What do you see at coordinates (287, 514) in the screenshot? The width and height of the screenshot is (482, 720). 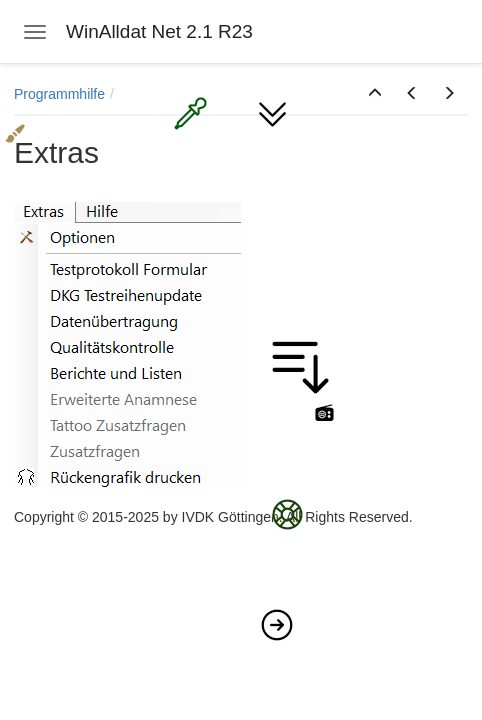 I see `access help or support` at bounding box center [287, 514].